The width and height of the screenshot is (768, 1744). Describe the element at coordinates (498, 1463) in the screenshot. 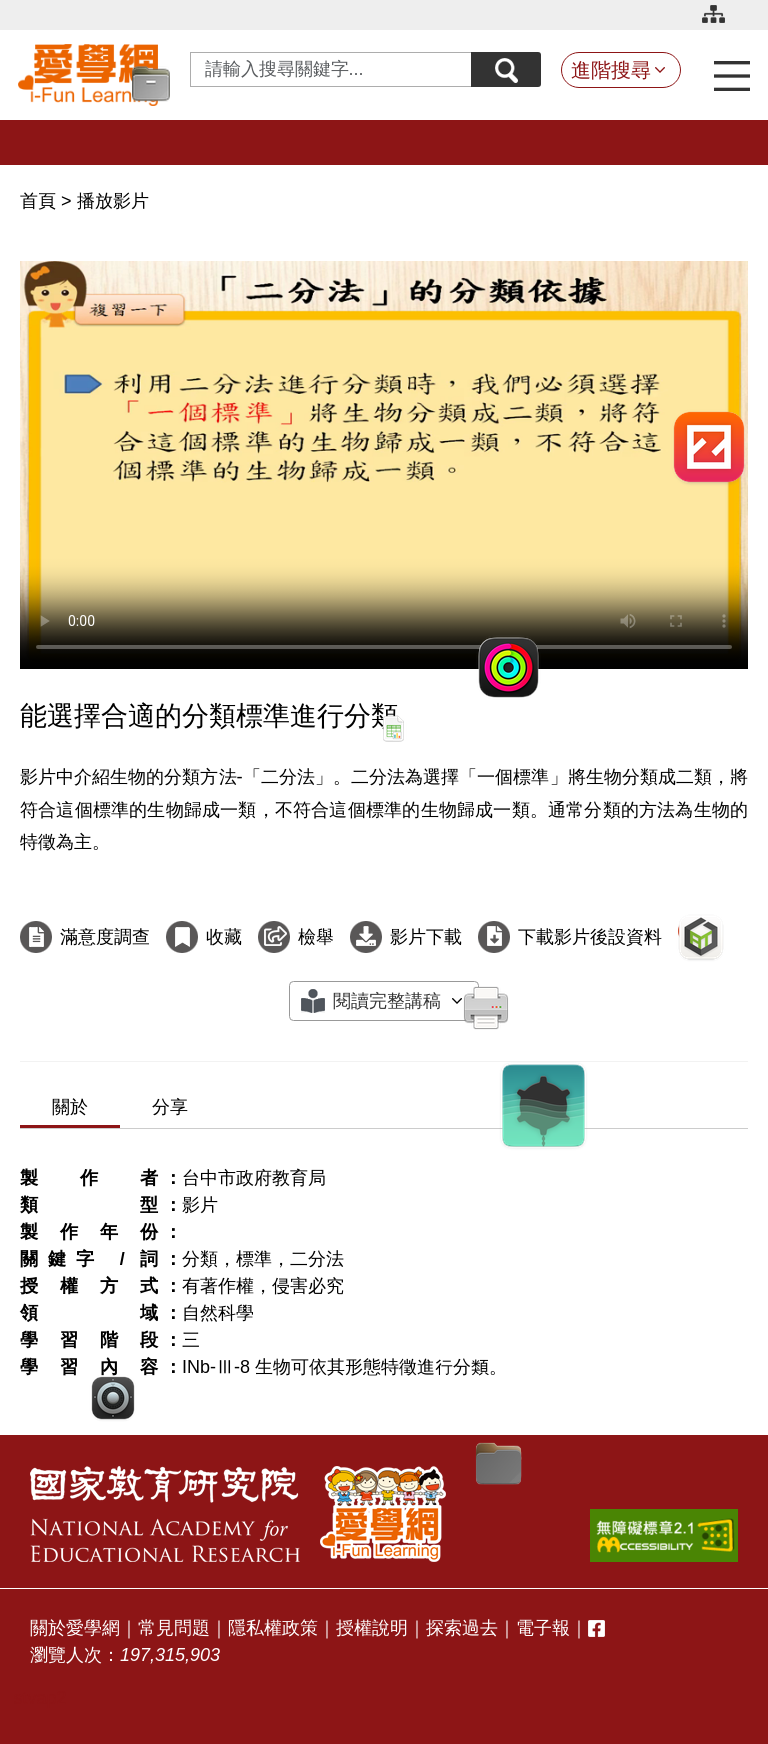

I see `open folder to view files` at that location.